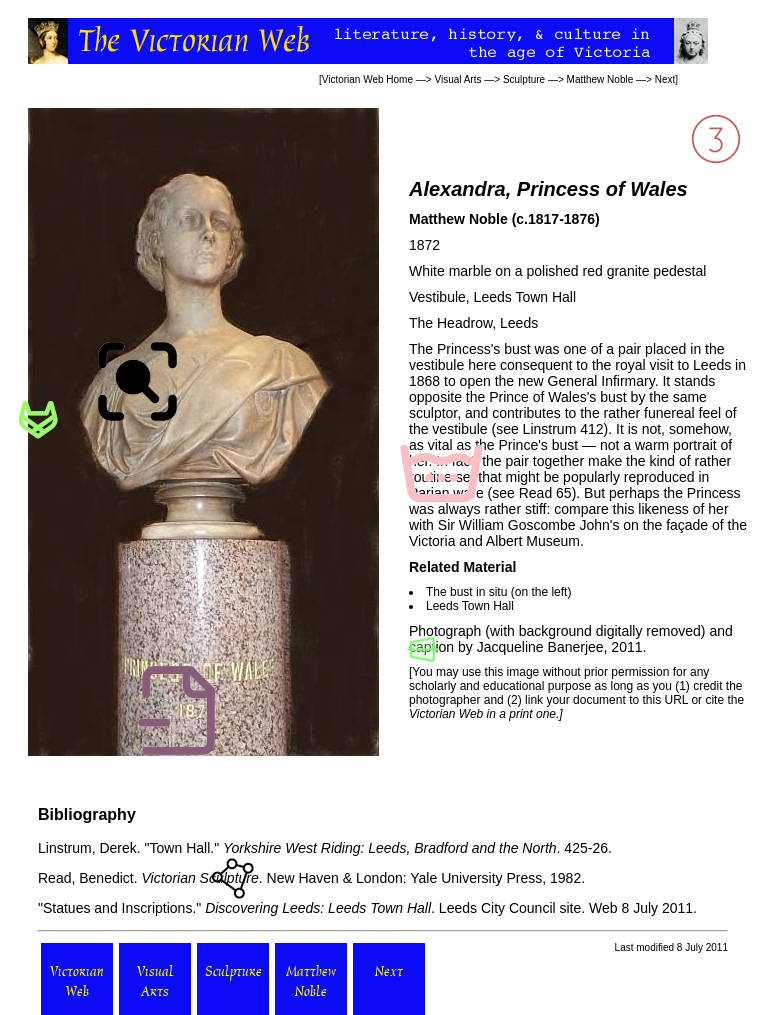  What do you see at coordinates (178, 710) in the screenshot?
I see `remove content from a file` at bounding box center [178, 710].